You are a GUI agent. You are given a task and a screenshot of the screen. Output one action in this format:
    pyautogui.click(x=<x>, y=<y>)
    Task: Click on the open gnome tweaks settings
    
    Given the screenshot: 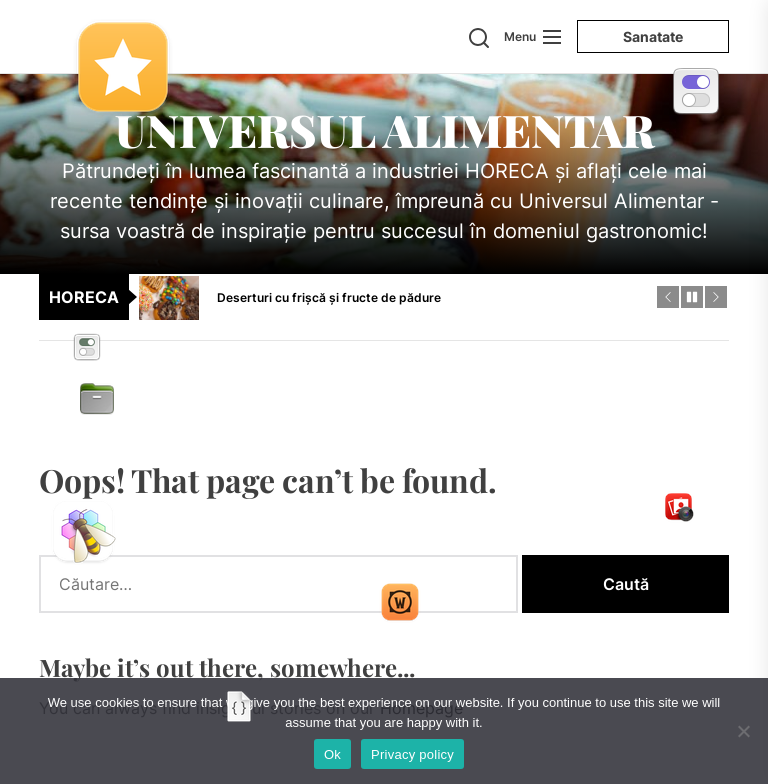 What is the action you would take?
    pyautogui.click(x=87, y=347)
    